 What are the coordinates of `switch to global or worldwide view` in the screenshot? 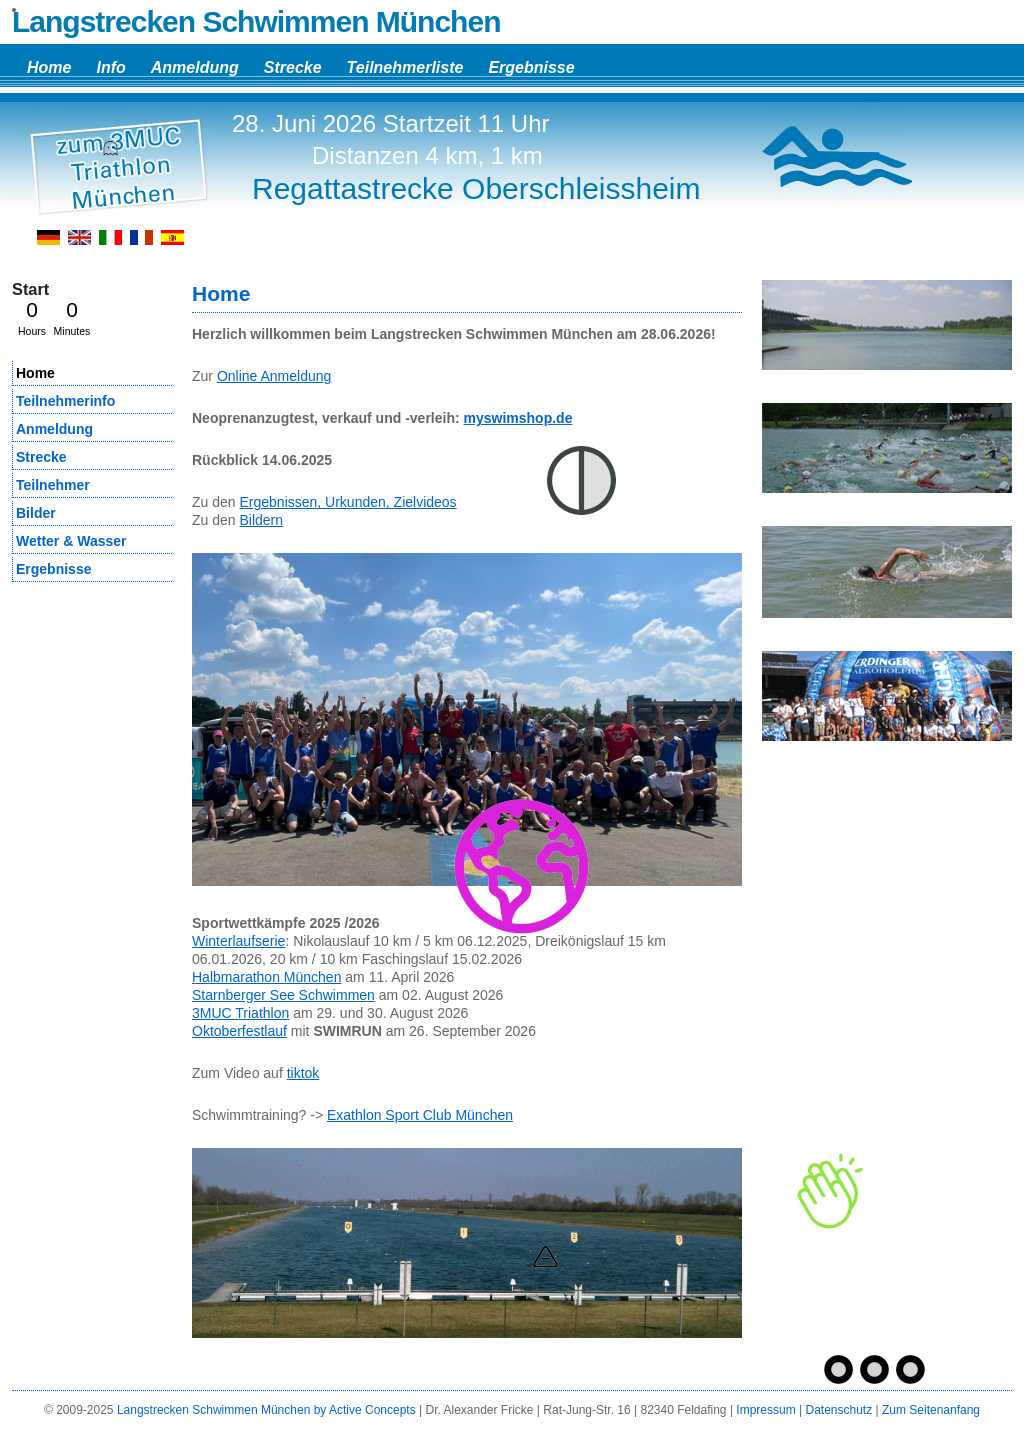 It's located at (521, 866).